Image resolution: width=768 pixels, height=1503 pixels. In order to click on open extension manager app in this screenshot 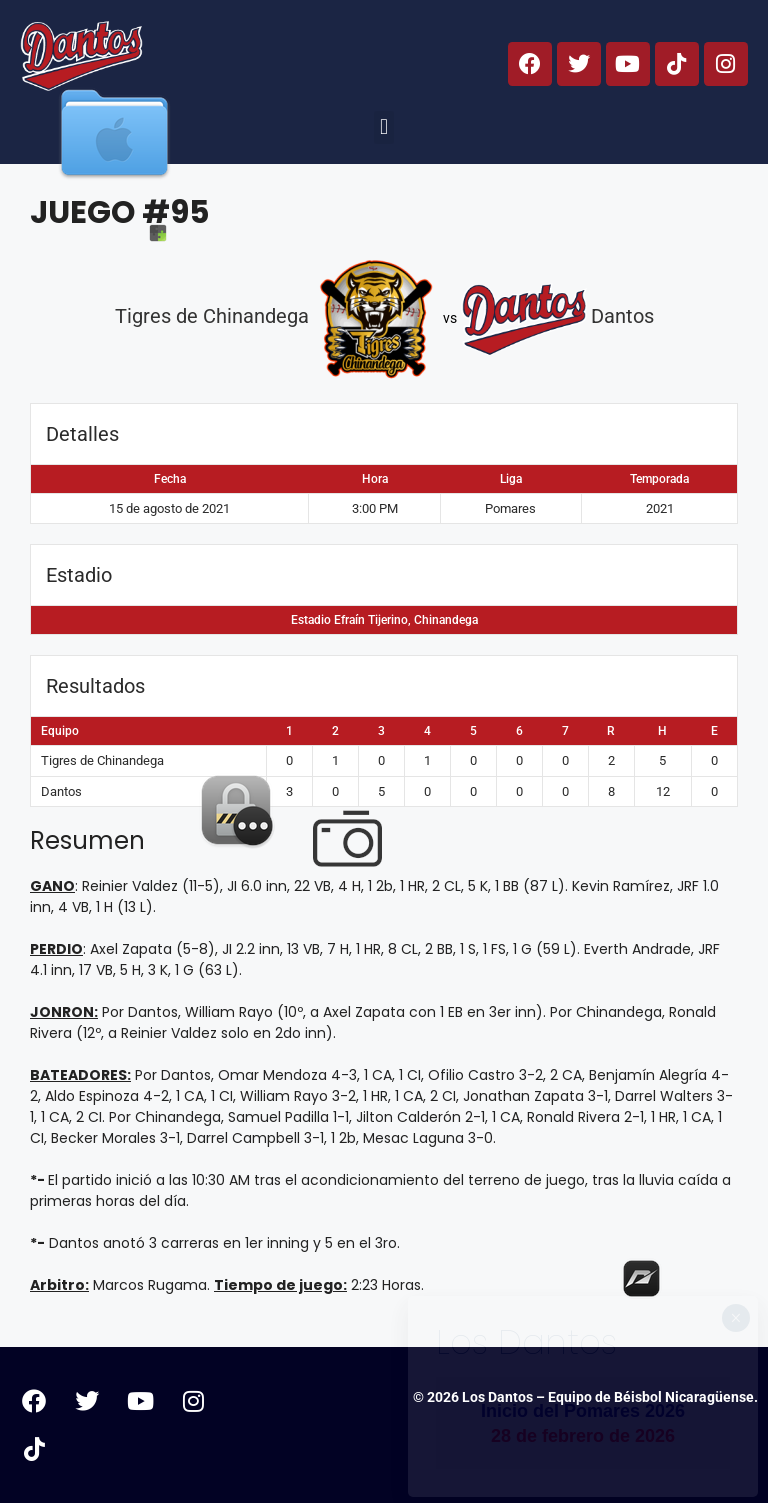, I will do `click(158, 233)`.